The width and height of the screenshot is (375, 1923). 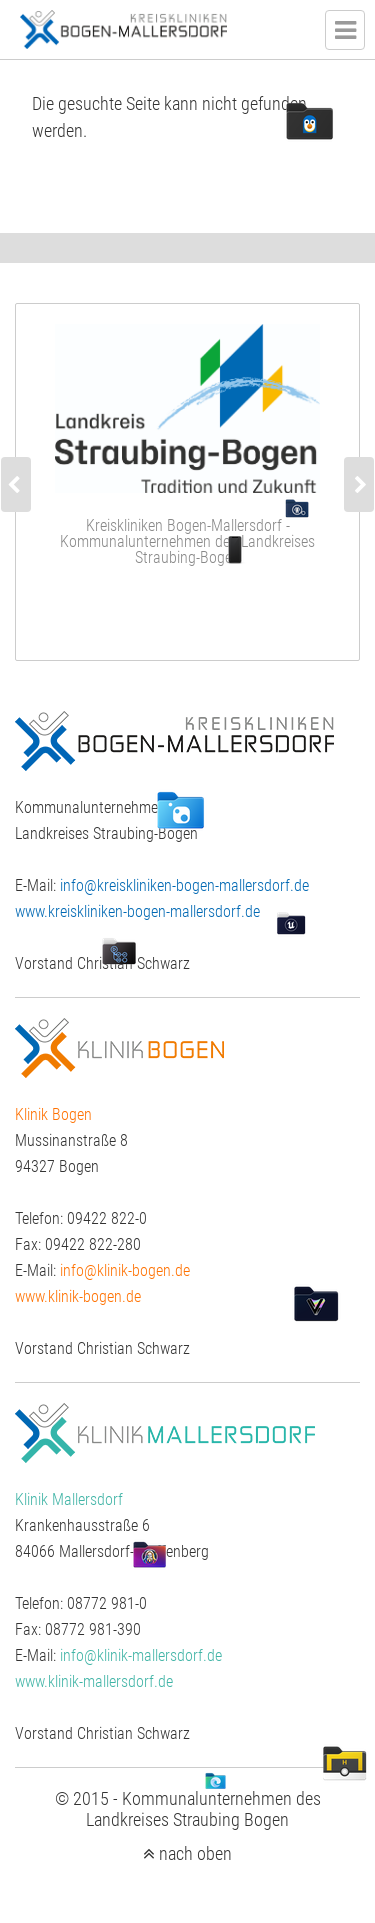 I want to click on open Leonardo.ai project folder, so click(x=149, y=1555).